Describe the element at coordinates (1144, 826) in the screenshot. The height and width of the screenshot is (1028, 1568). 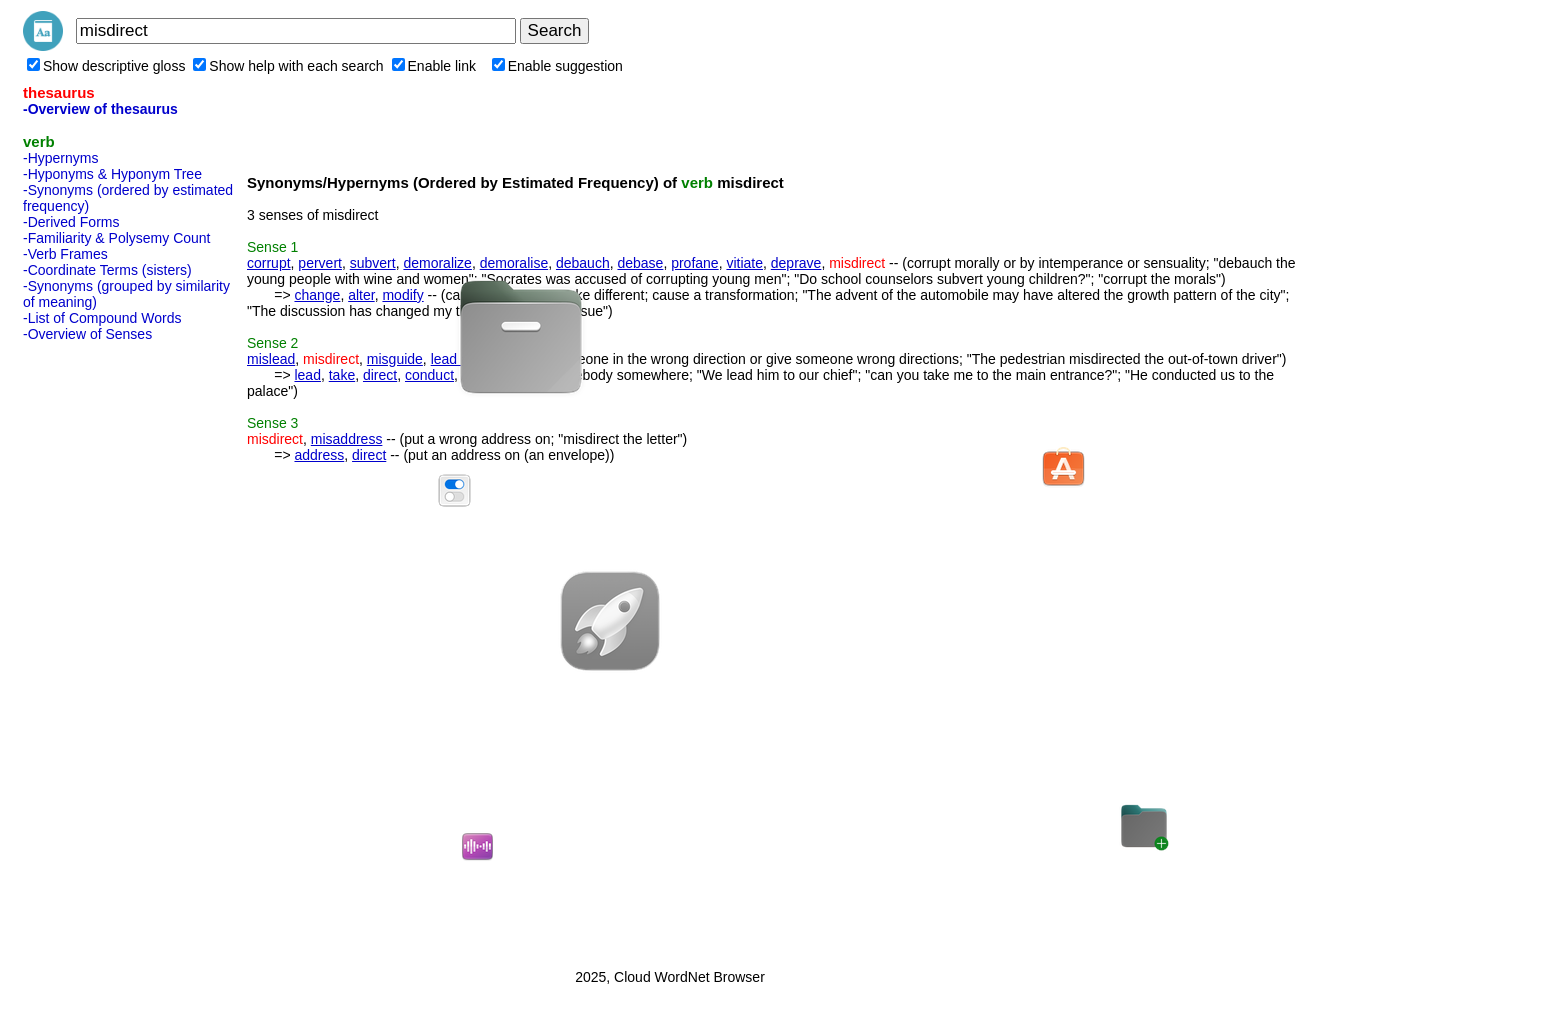
I see `create a new folder` at that location.